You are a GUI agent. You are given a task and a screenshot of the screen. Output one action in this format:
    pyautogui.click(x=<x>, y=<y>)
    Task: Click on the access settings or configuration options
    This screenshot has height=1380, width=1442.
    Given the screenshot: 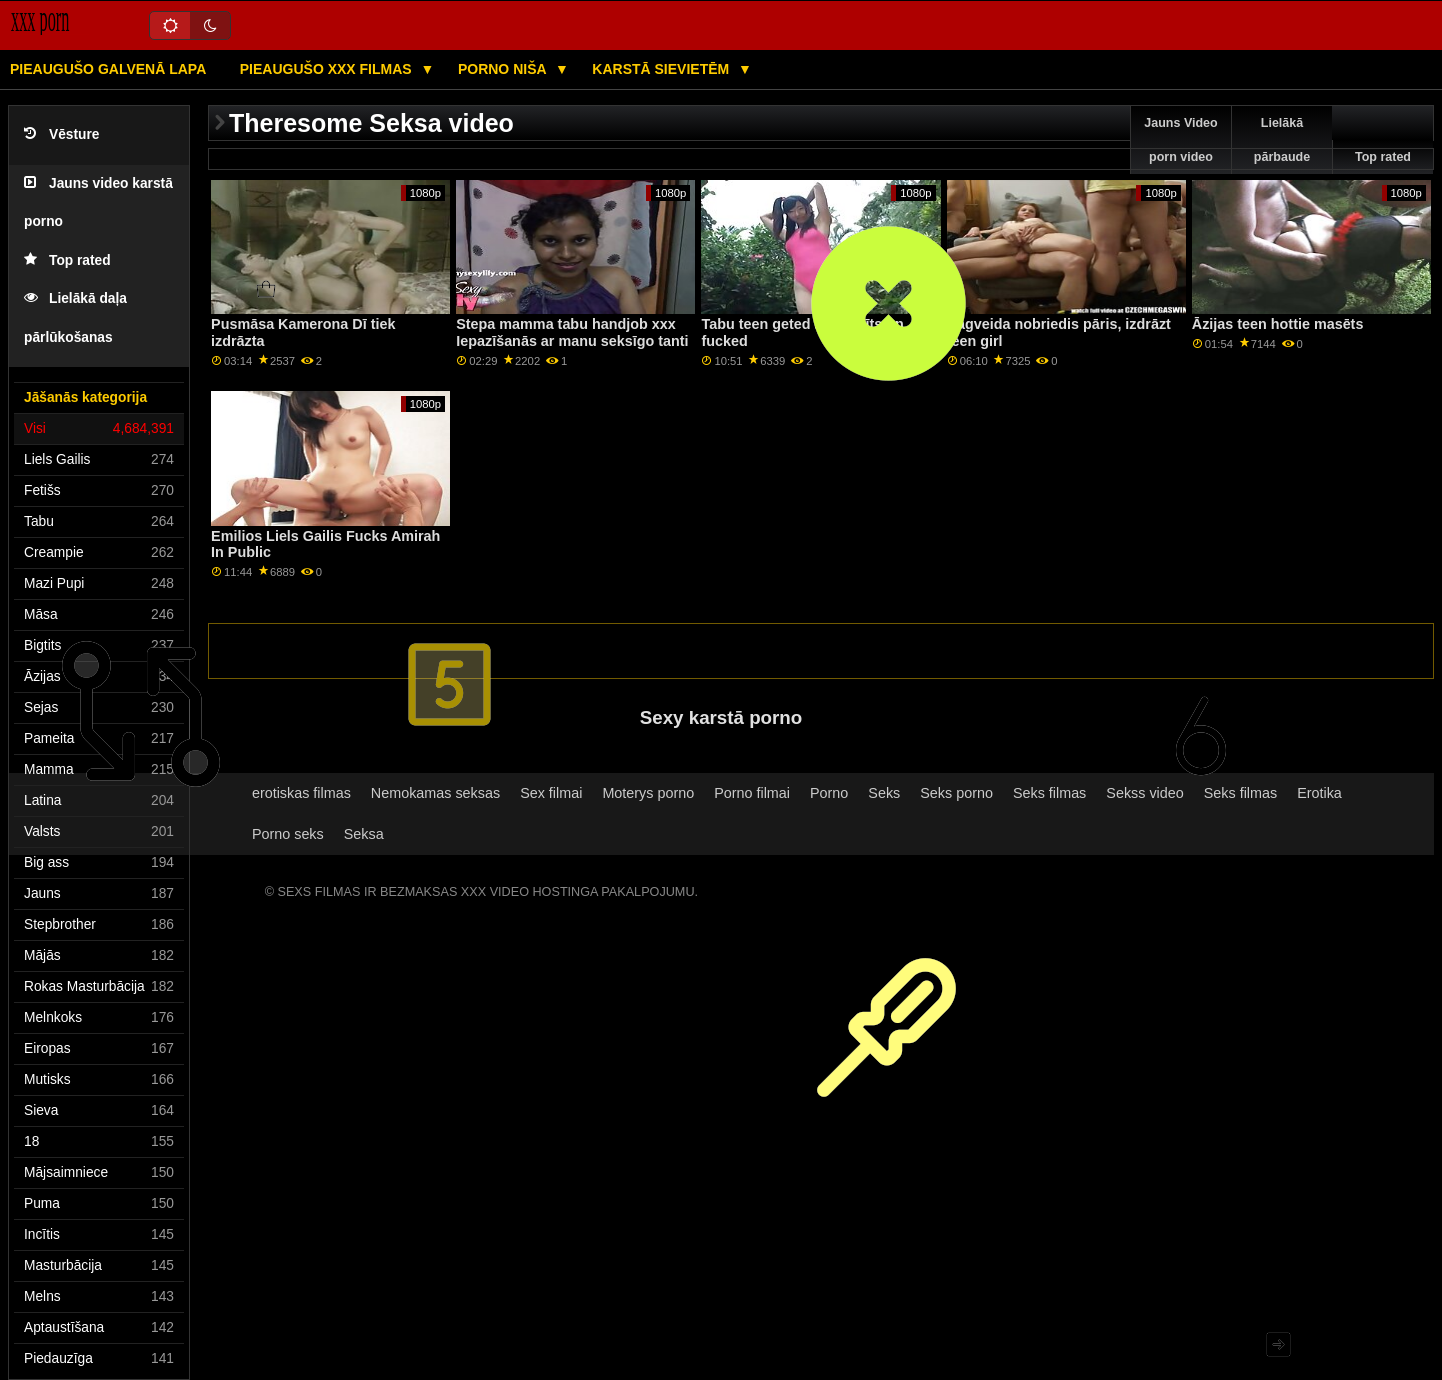 What is the action you would take?
    pyautogui.click(x=886, y=1027)
    